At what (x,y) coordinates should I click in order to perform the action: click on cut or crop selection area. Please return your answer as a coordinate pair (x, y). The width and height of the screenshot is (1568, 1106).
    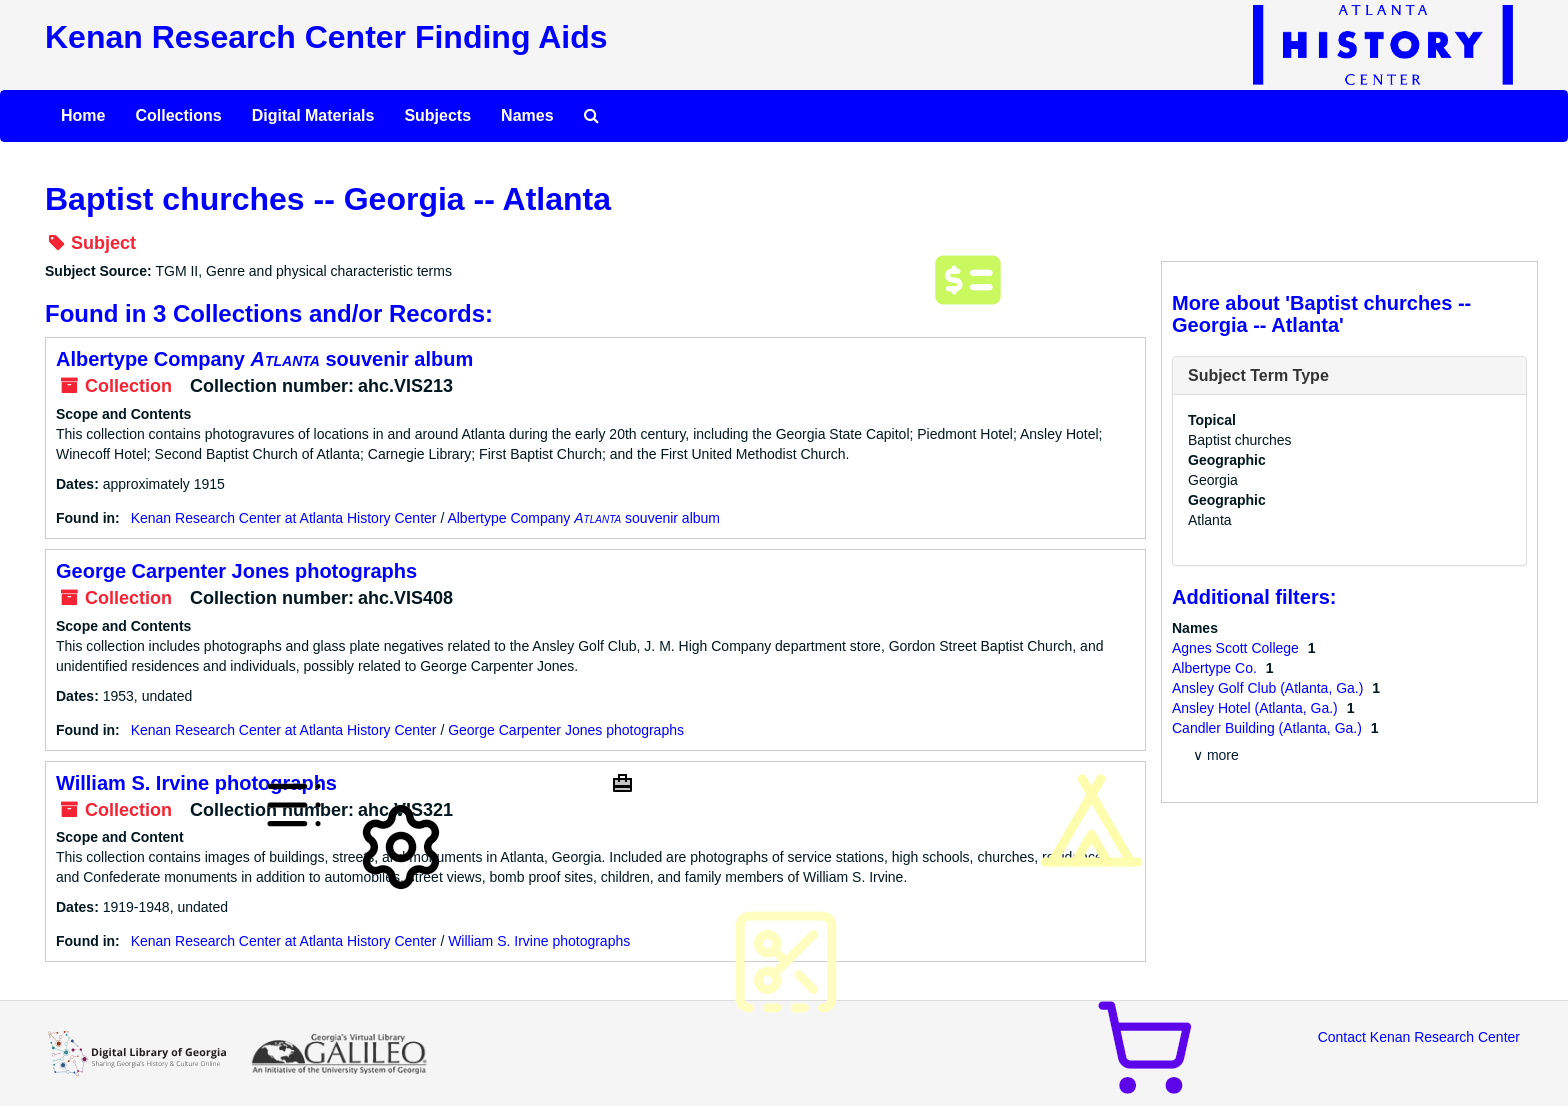
    Looking at the image, I should click on (786, 962).